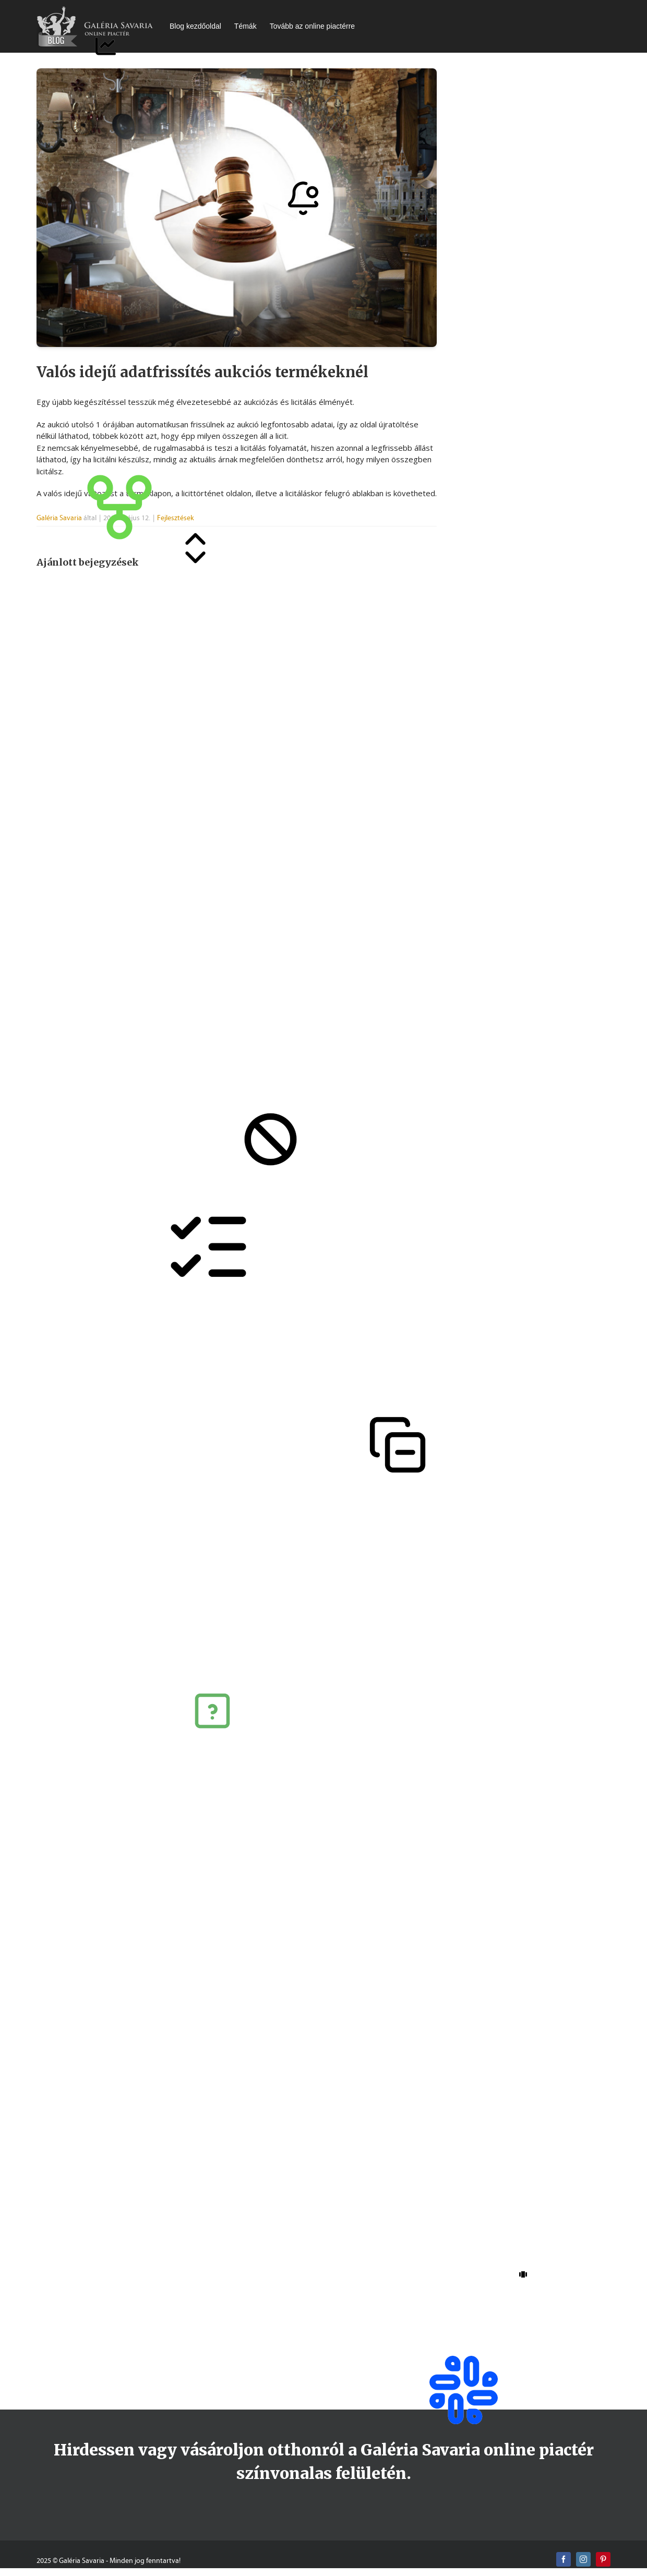  I want to click on access help or support options, so click(212, 1711).